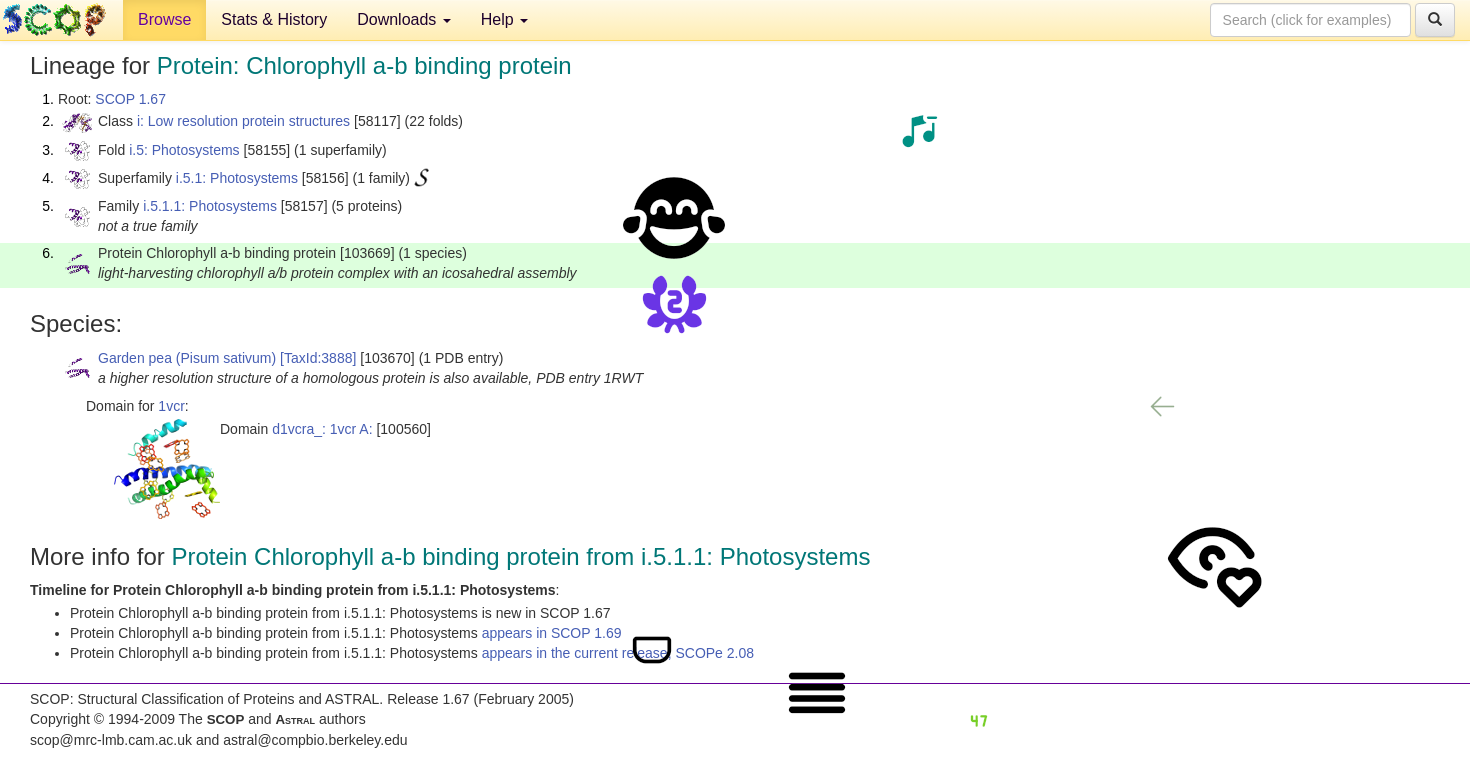  What do you see at coordinates (652, 650) in the screenshot?
I see `container or card element with rounded bottom corners` at bounding box center [652, 650].